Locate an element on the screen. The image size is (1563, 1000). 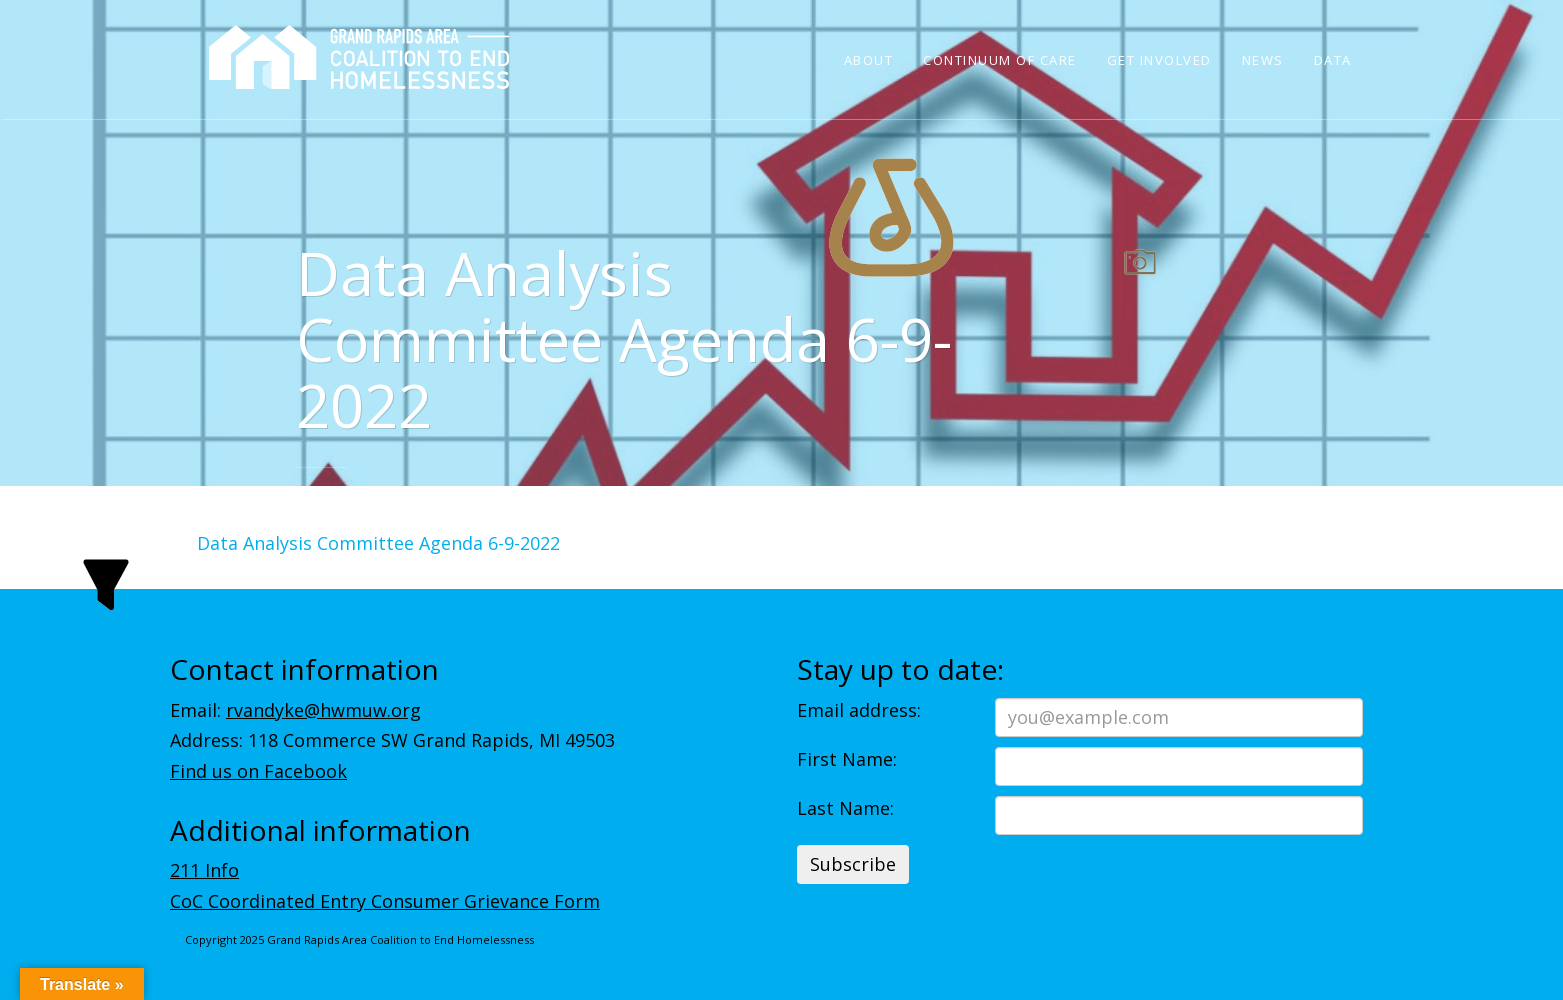
take a photo or screenshot is located at coordinates (1140, 263).